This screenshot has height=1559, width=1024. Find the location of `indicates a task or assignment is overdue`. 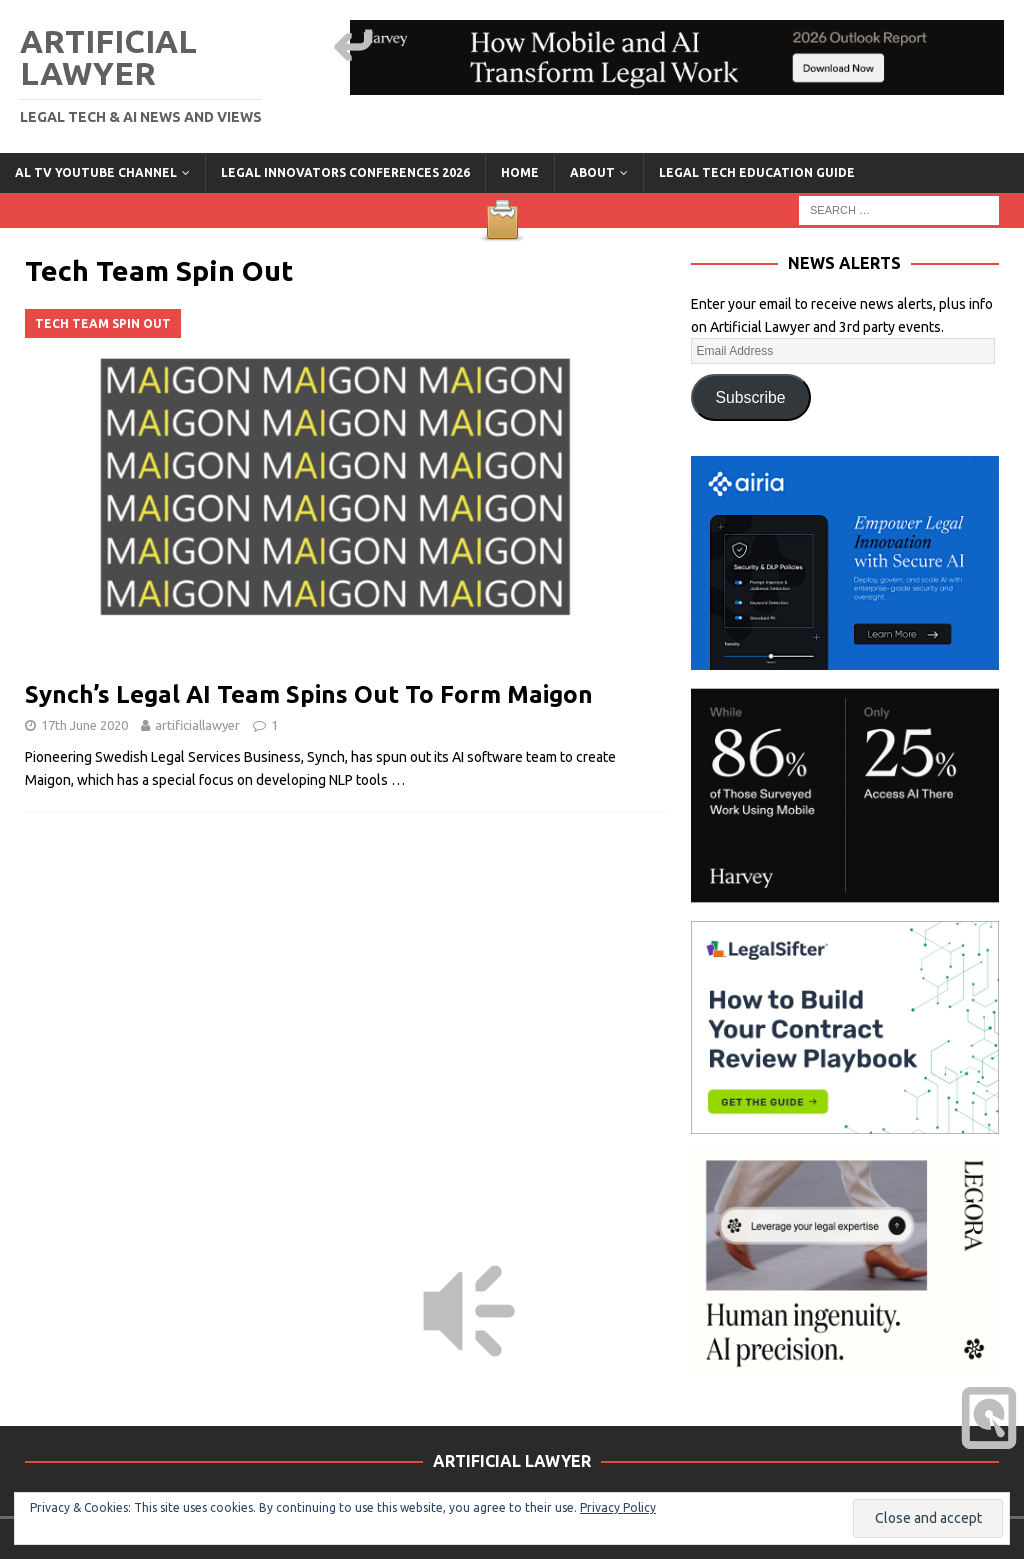

indicates a task or assignment is overdue is located at coordinates (502, 220).